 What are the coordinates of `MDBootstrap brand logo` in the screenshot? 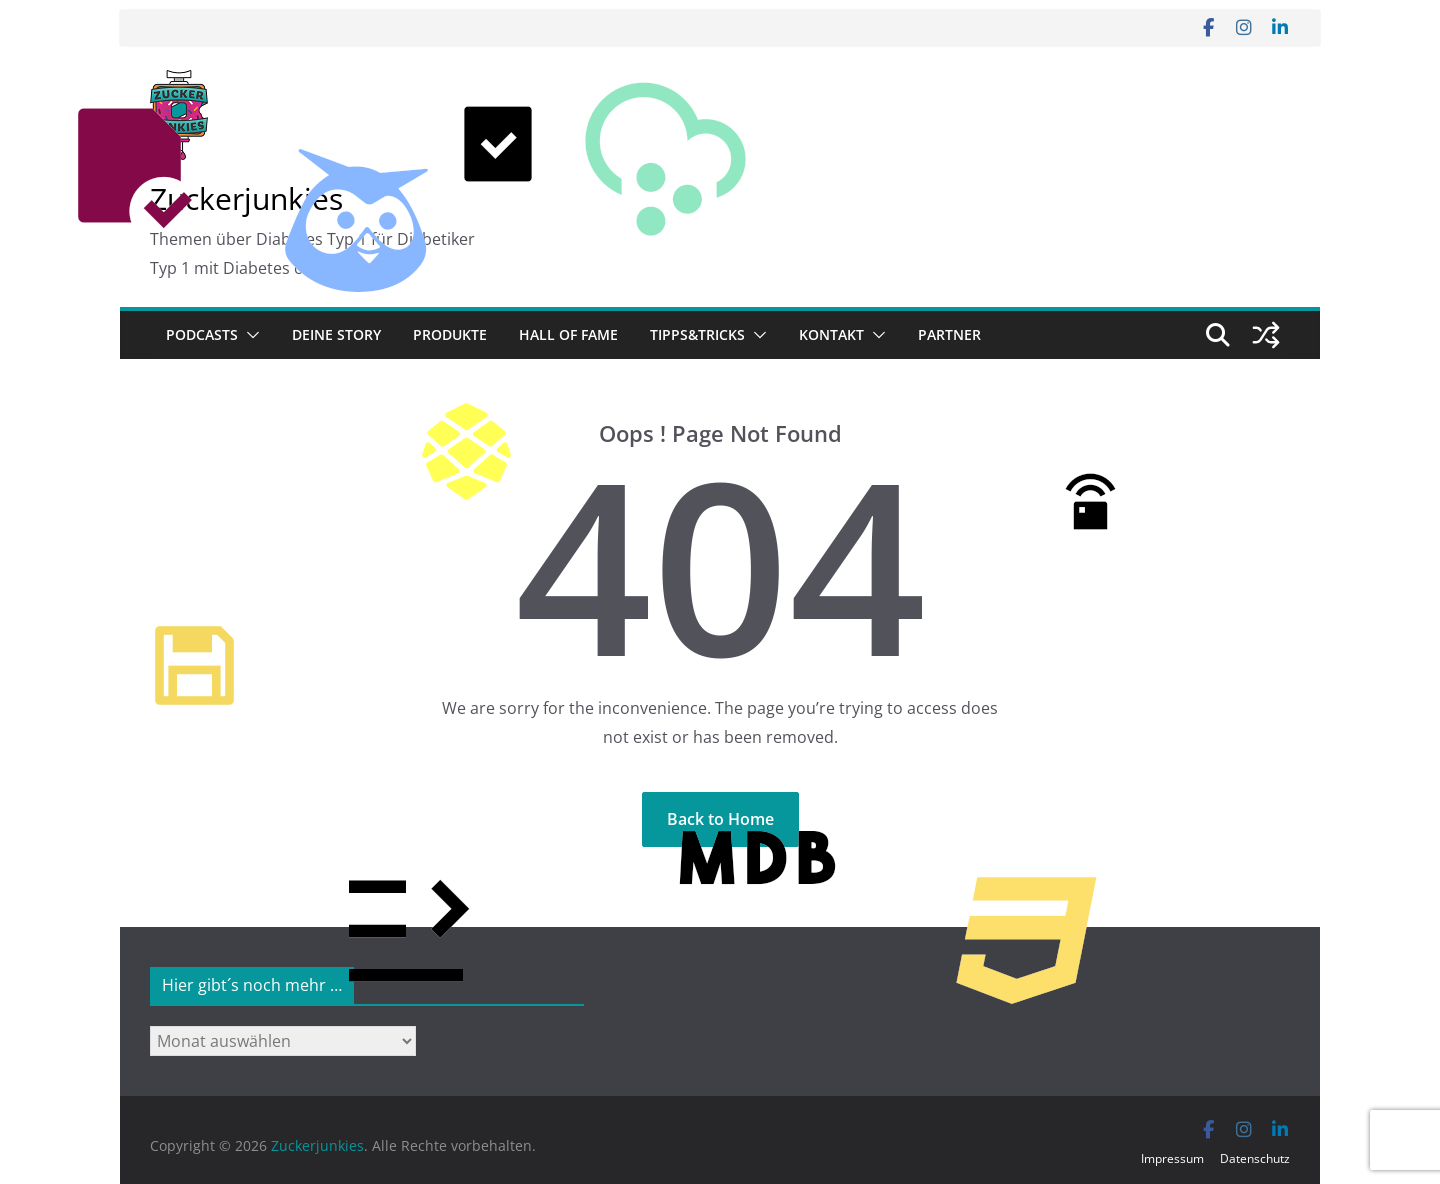 It's located at (757, 857).